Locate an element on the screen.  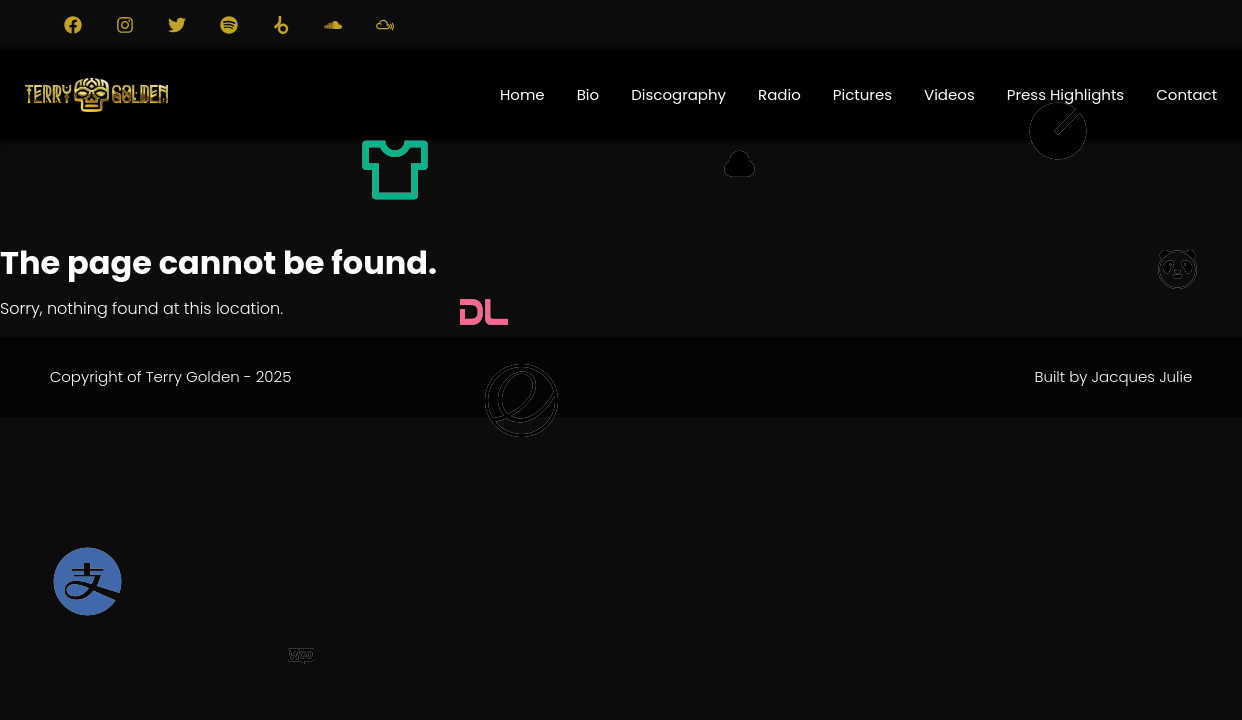
browse clothing or apparel items is located at coordinates (395, 170).